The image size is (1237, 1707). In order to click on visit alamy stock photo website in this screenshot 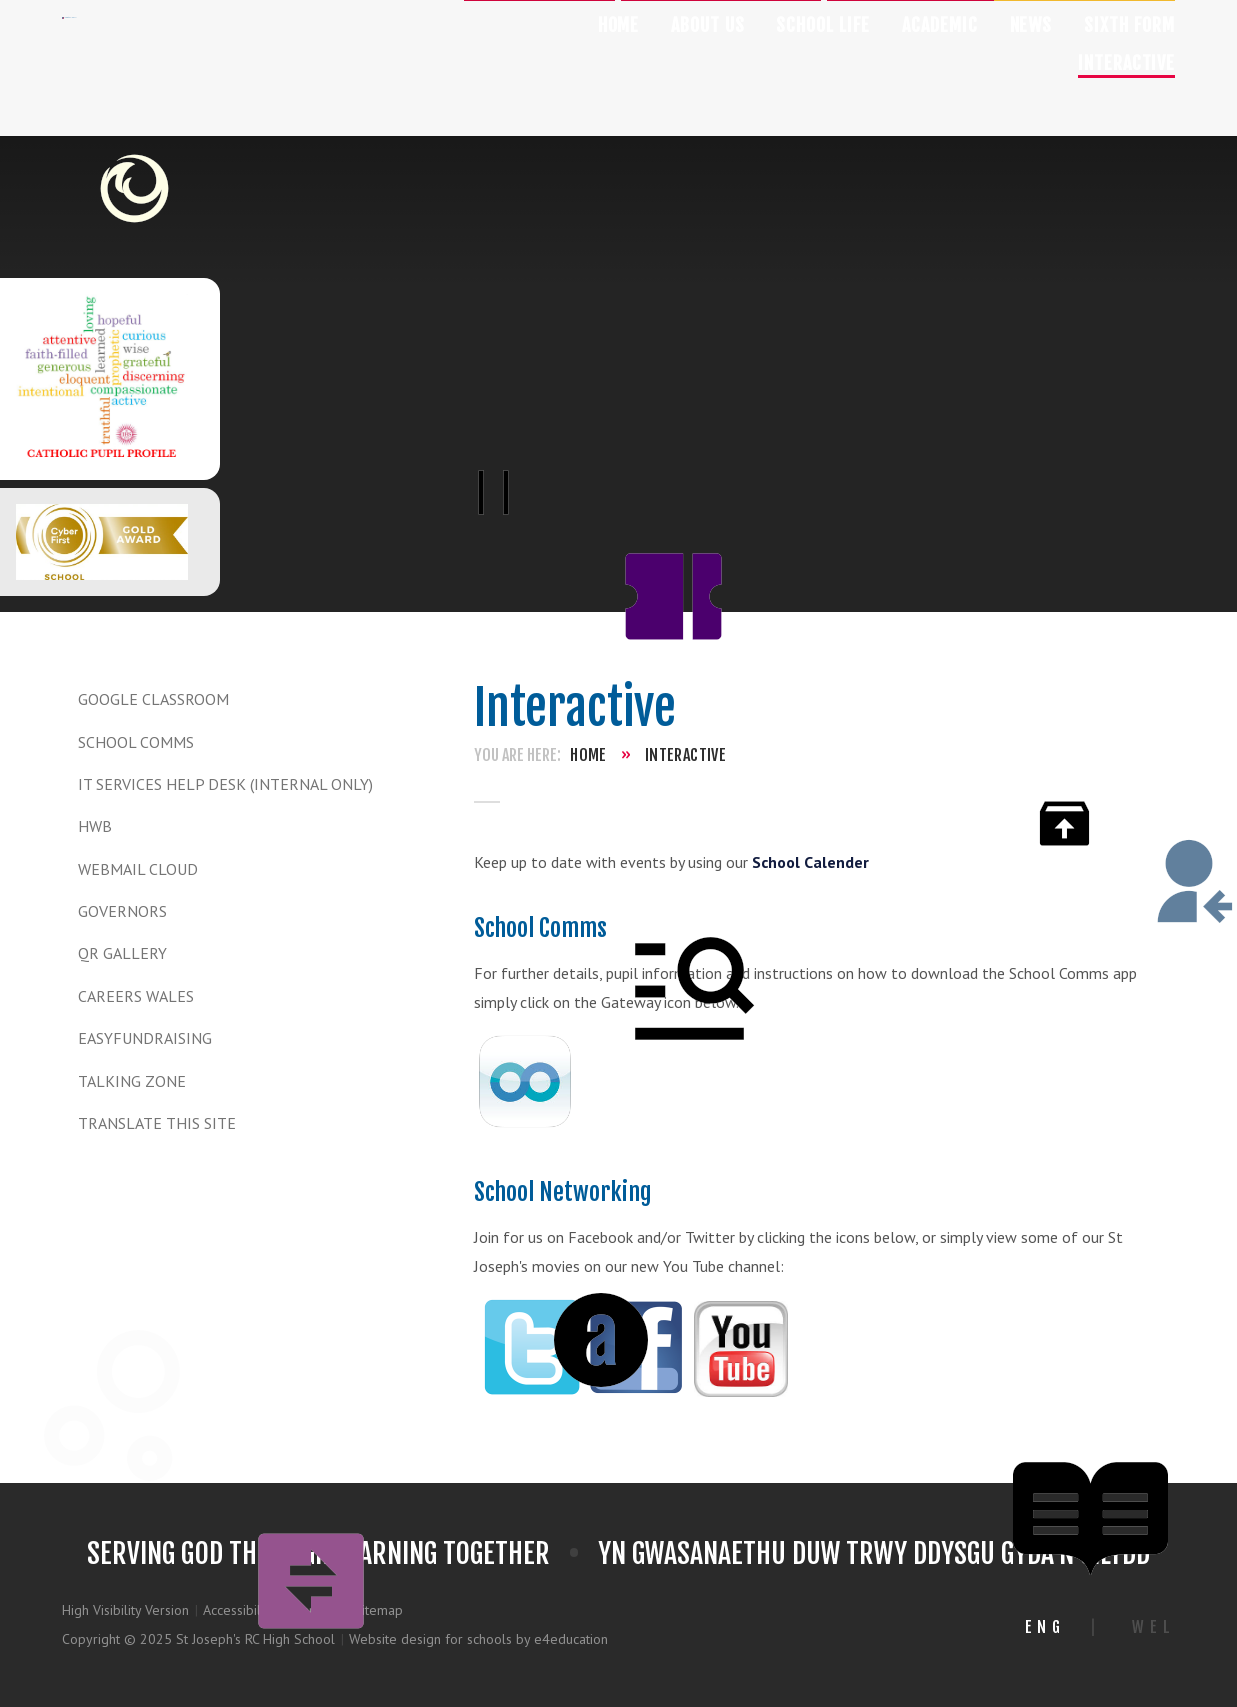, I will do `click(601, 1340)`.